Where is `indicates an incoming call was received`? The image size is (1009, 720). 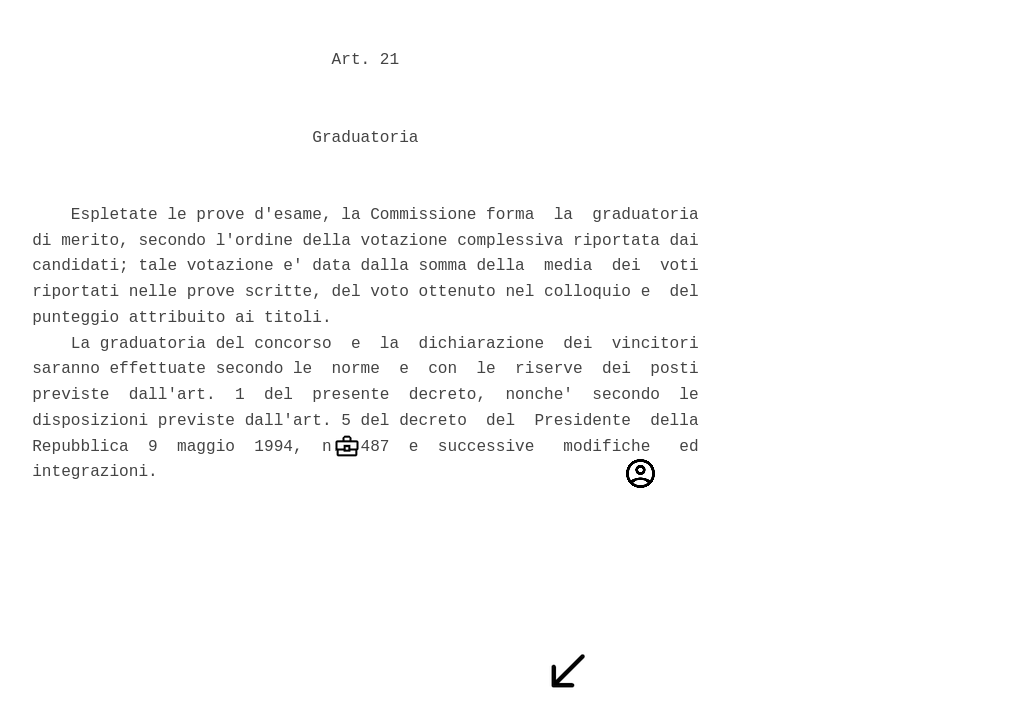
indicates an incoming call was received is located at coordinates (567, 671).